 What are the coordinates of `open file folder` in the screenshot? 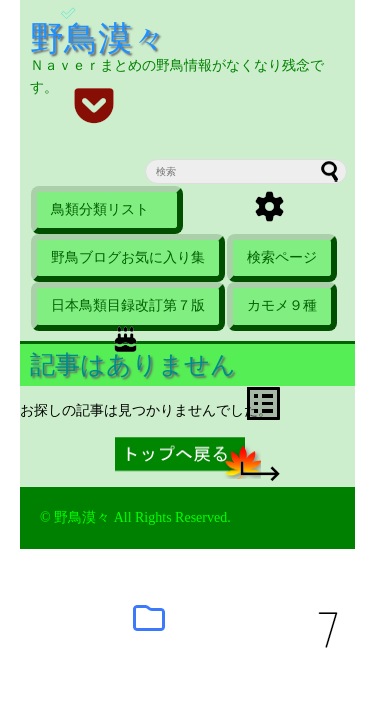 It's located at (149, 619).